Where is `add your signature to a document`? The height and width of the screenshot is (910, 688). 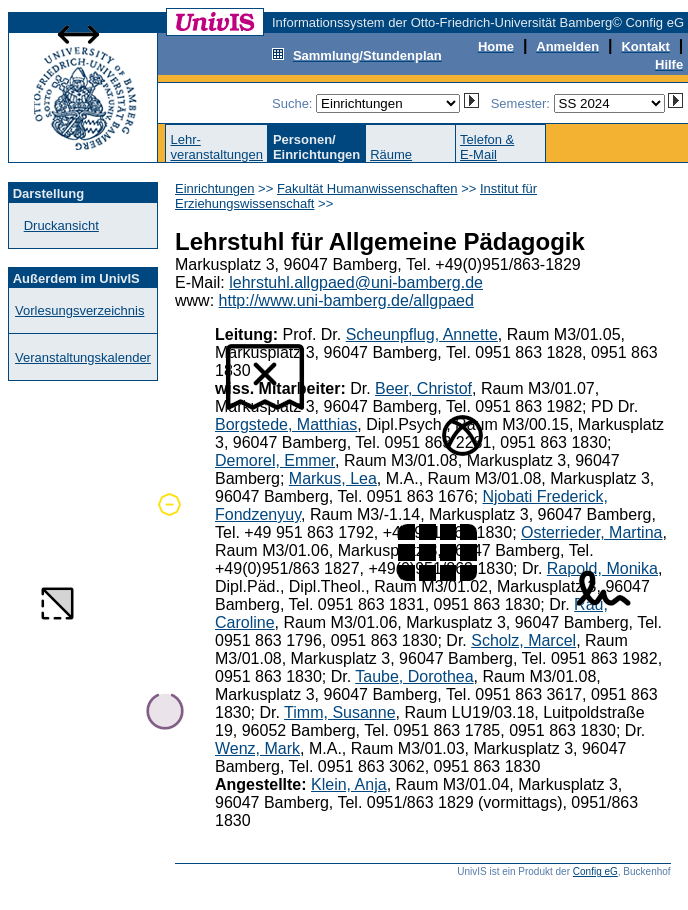
add your signature to a document is located at coordinates (603, 589).